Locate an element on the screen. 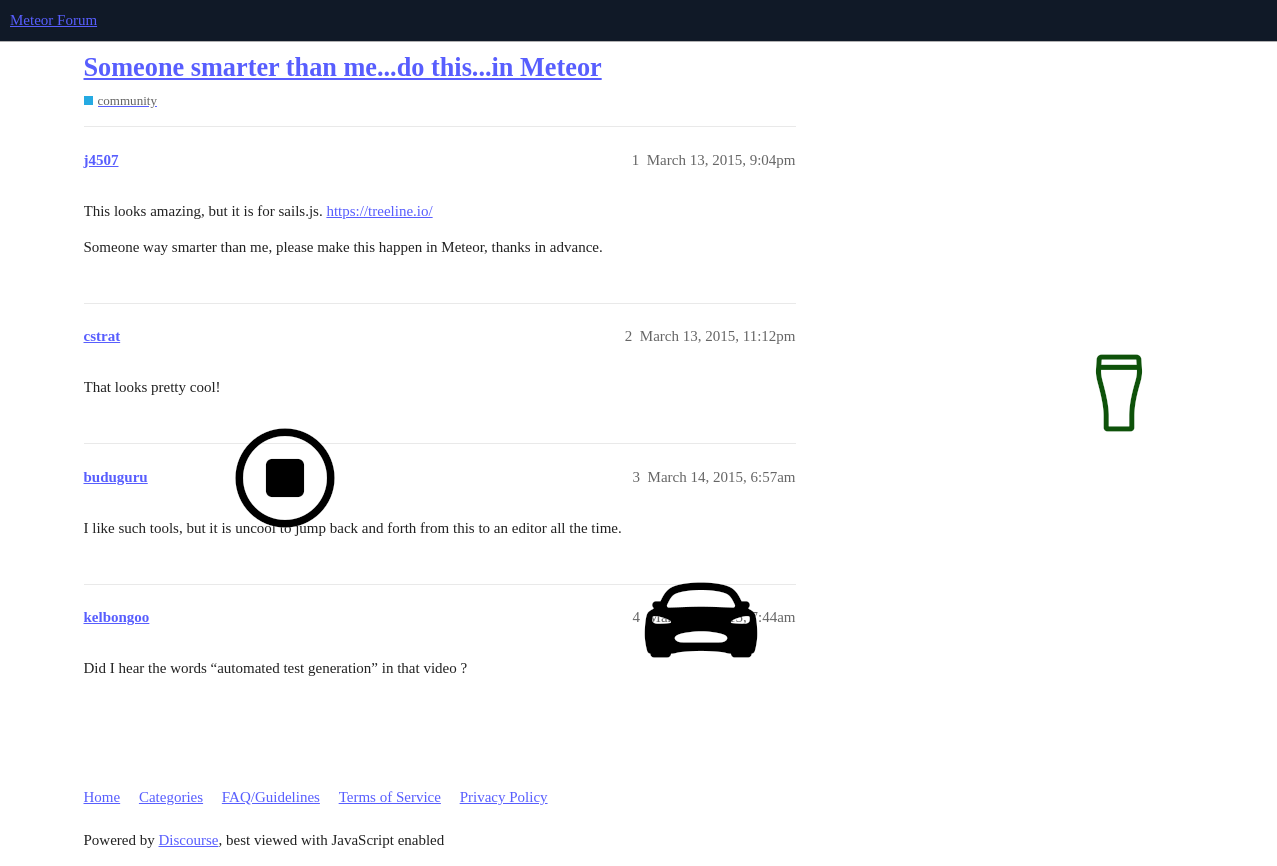 This screenshot has width=1277, height=866. stop media playback is located at coordinates (285, 478).